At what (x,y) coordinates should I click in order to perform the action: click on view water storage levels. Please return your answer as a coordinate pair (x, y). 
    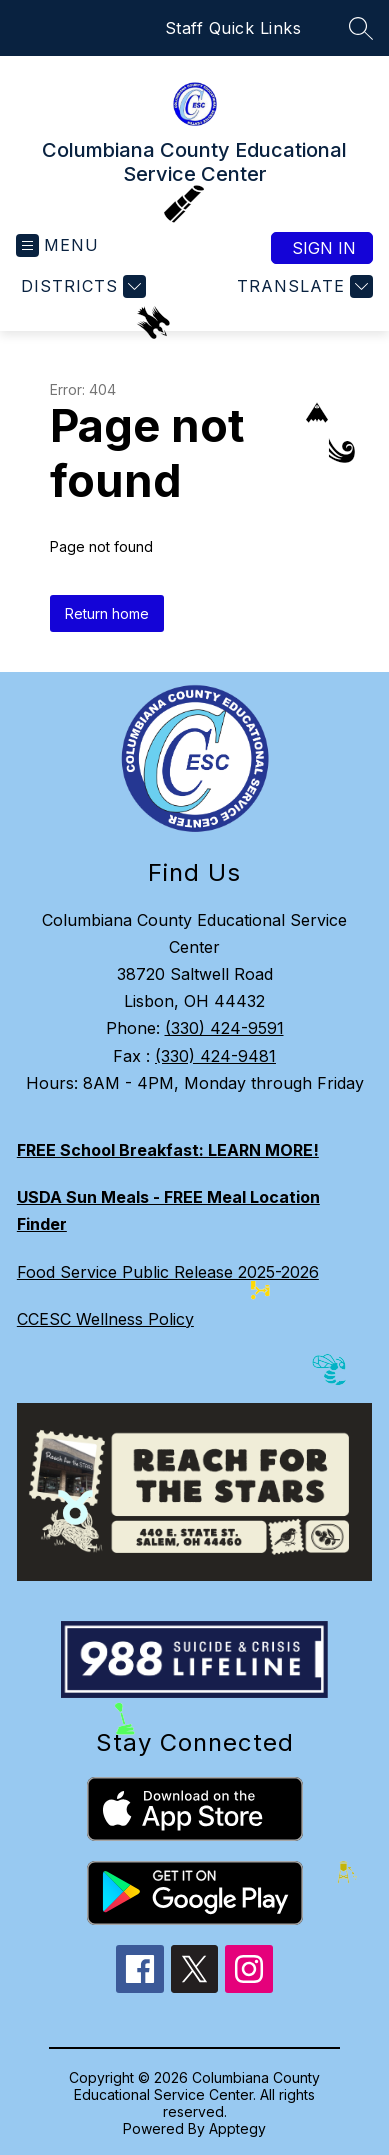
    Looking at the image, I should click on (348, 1872).